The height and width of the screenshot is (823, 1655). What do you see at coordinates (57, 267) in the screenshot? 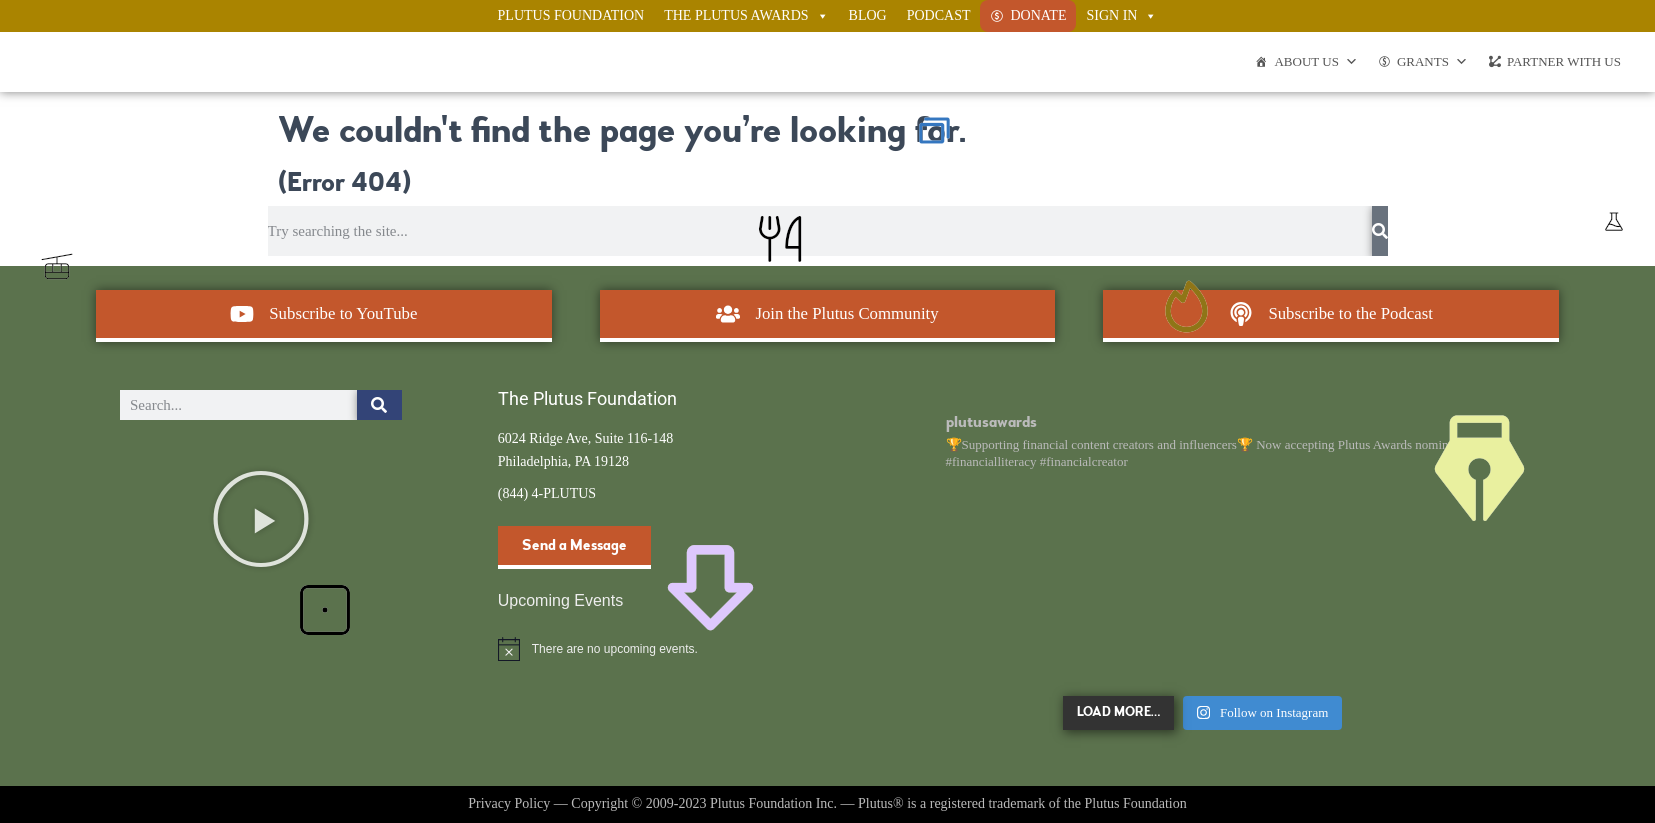
I see `access cable car or gondola transit options` at bounding box center [57, 267].